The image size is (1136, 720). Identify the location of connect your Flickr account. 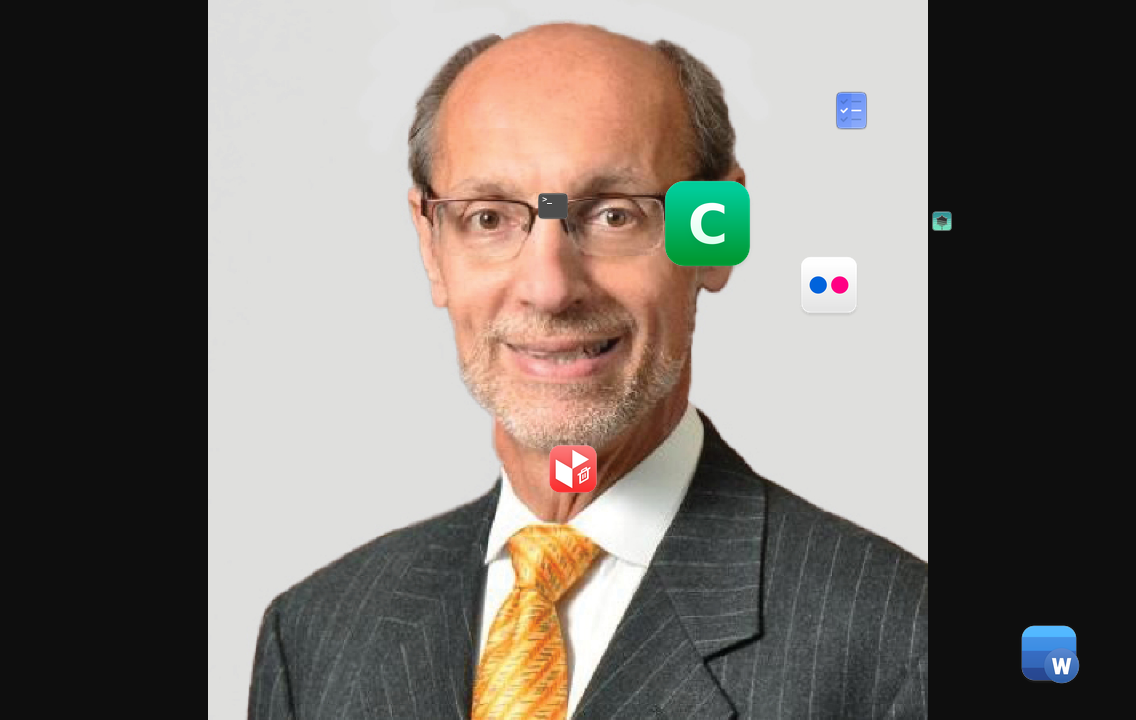
(829, 285).